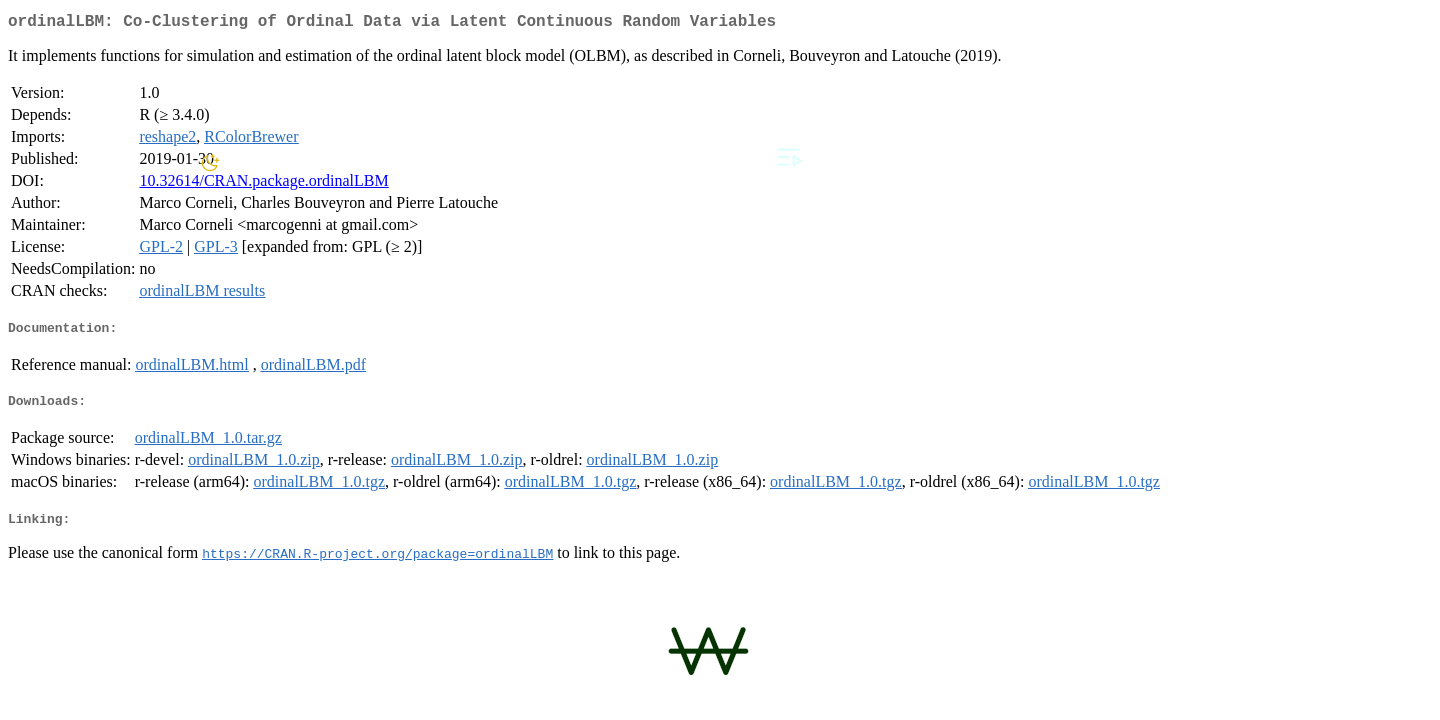  What do you see at coordinates (788, 157) in the screenshot?
I see `add to playback queue` at bounding box center [788, 157].